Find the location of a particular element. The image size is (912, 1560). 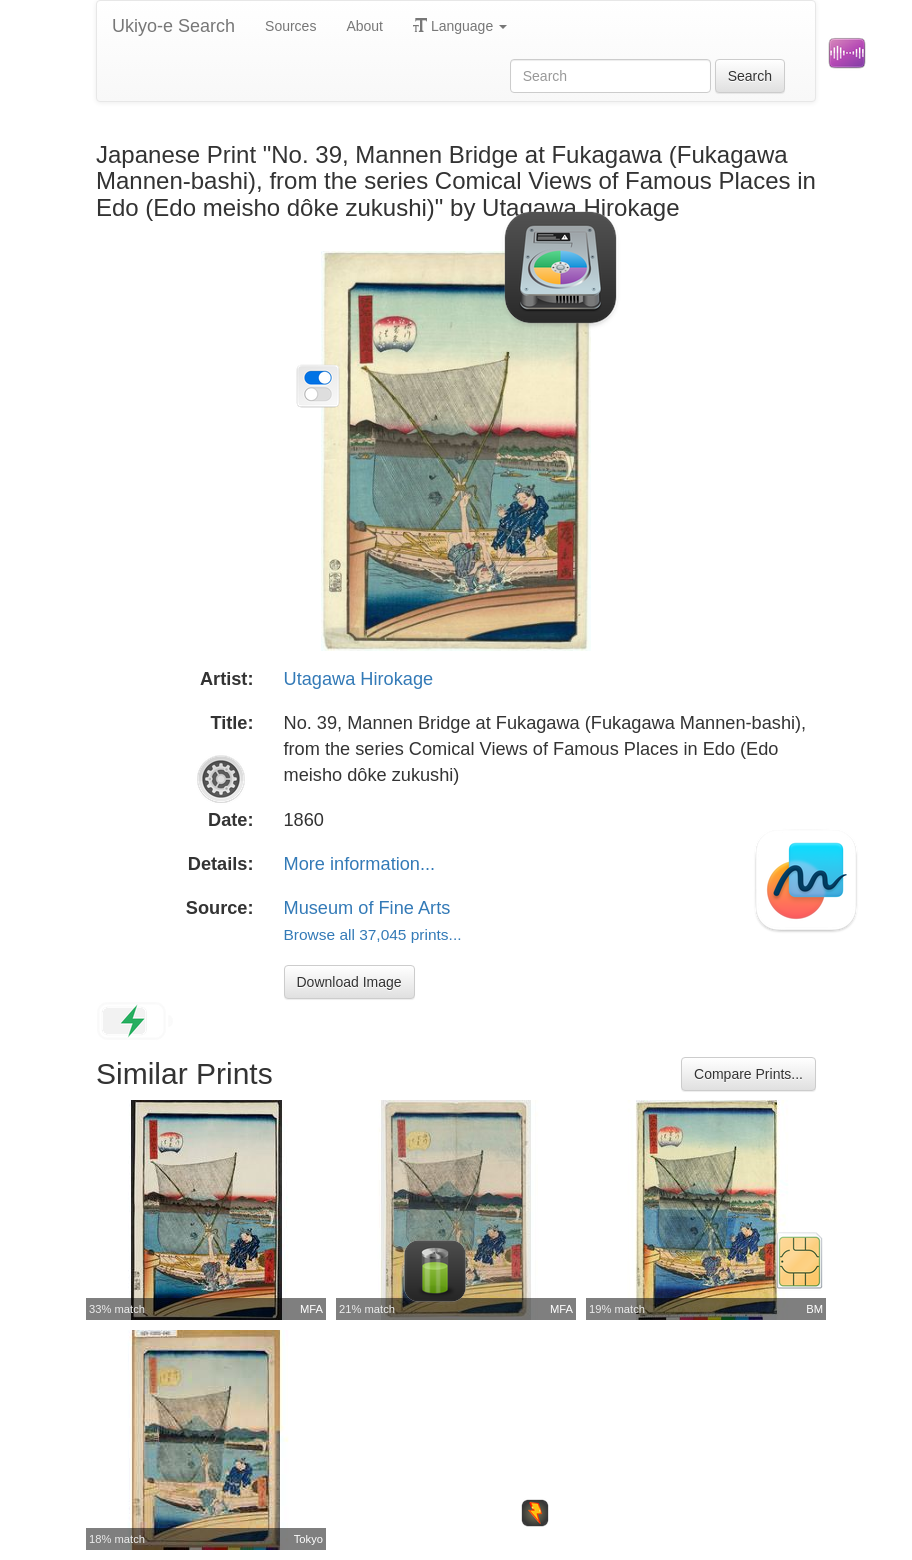

indicates battery is charging at 70% capacity is located at coordinates (135, 1021).